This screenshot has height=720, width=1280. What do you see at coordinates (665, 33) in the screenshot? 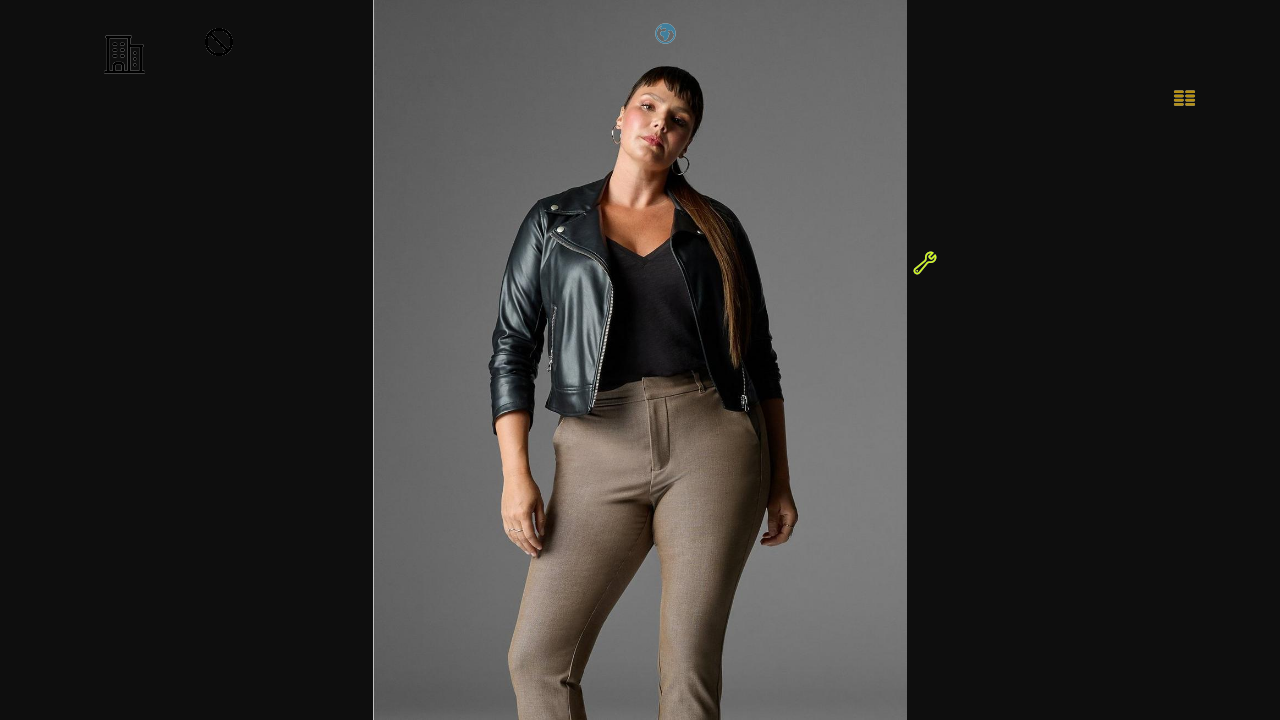
I see `switch to international or global settings` at bounding box center [665, 33].